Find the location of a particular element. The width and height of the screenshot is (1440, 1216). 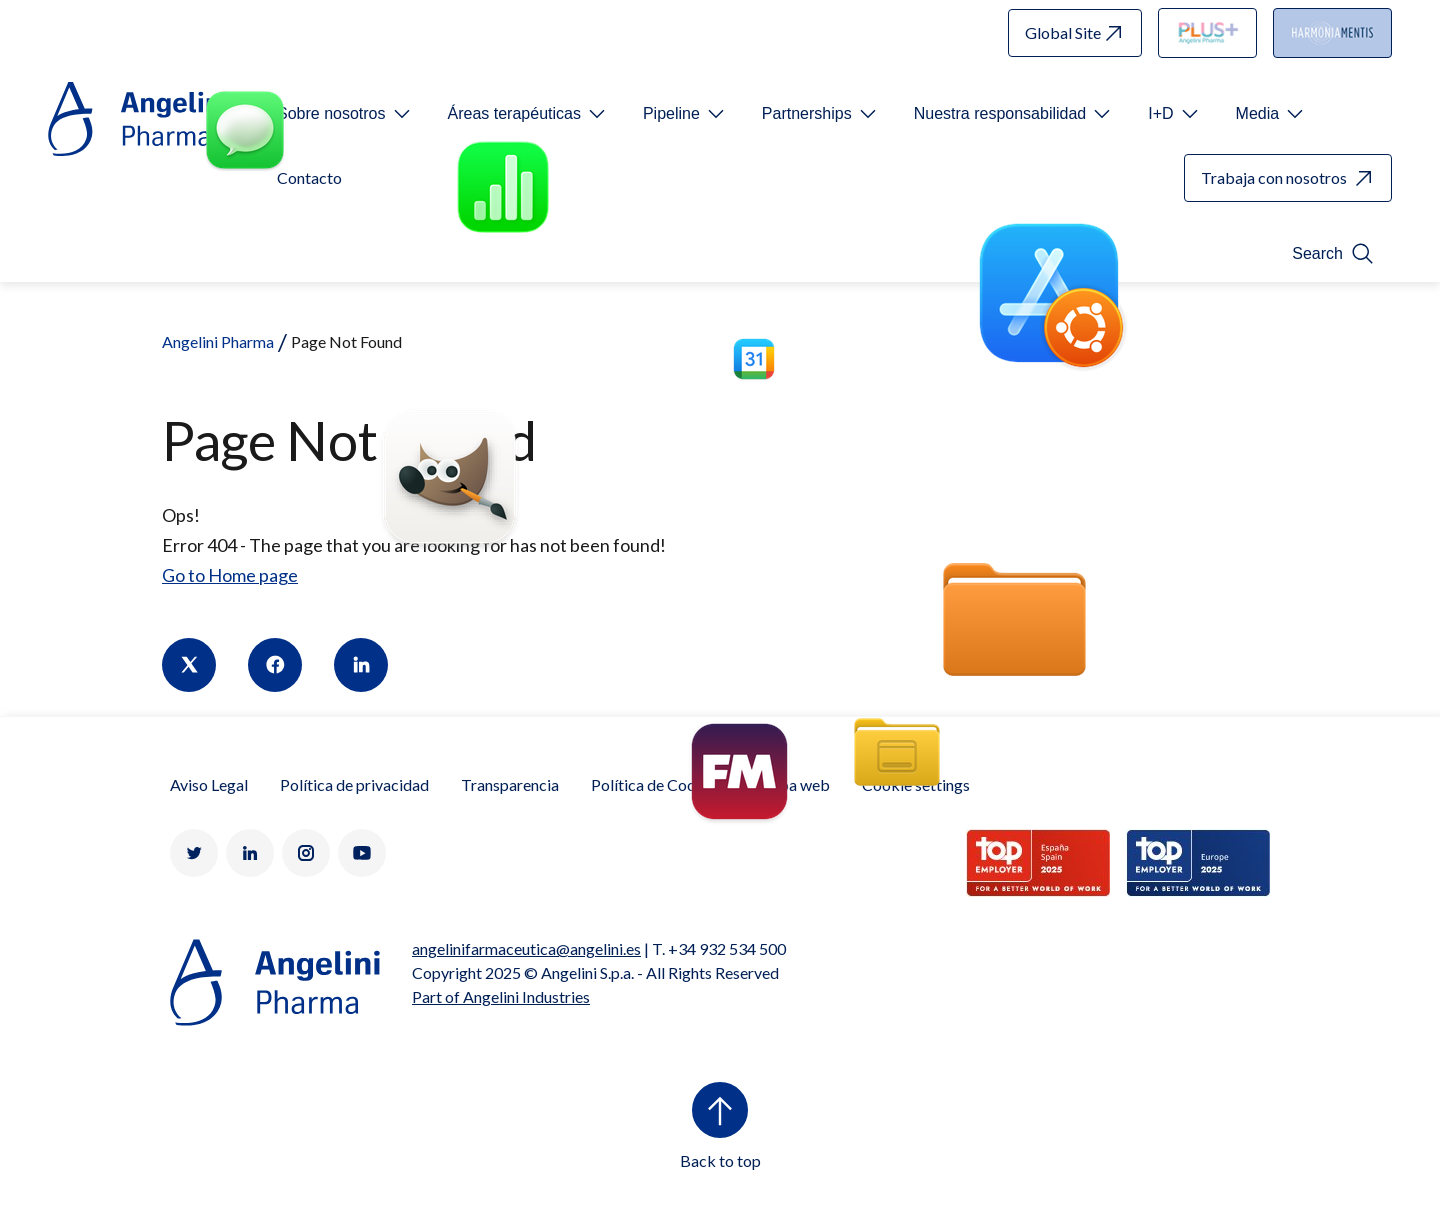

open folder to view contents is located at coordinates (1014, 619).